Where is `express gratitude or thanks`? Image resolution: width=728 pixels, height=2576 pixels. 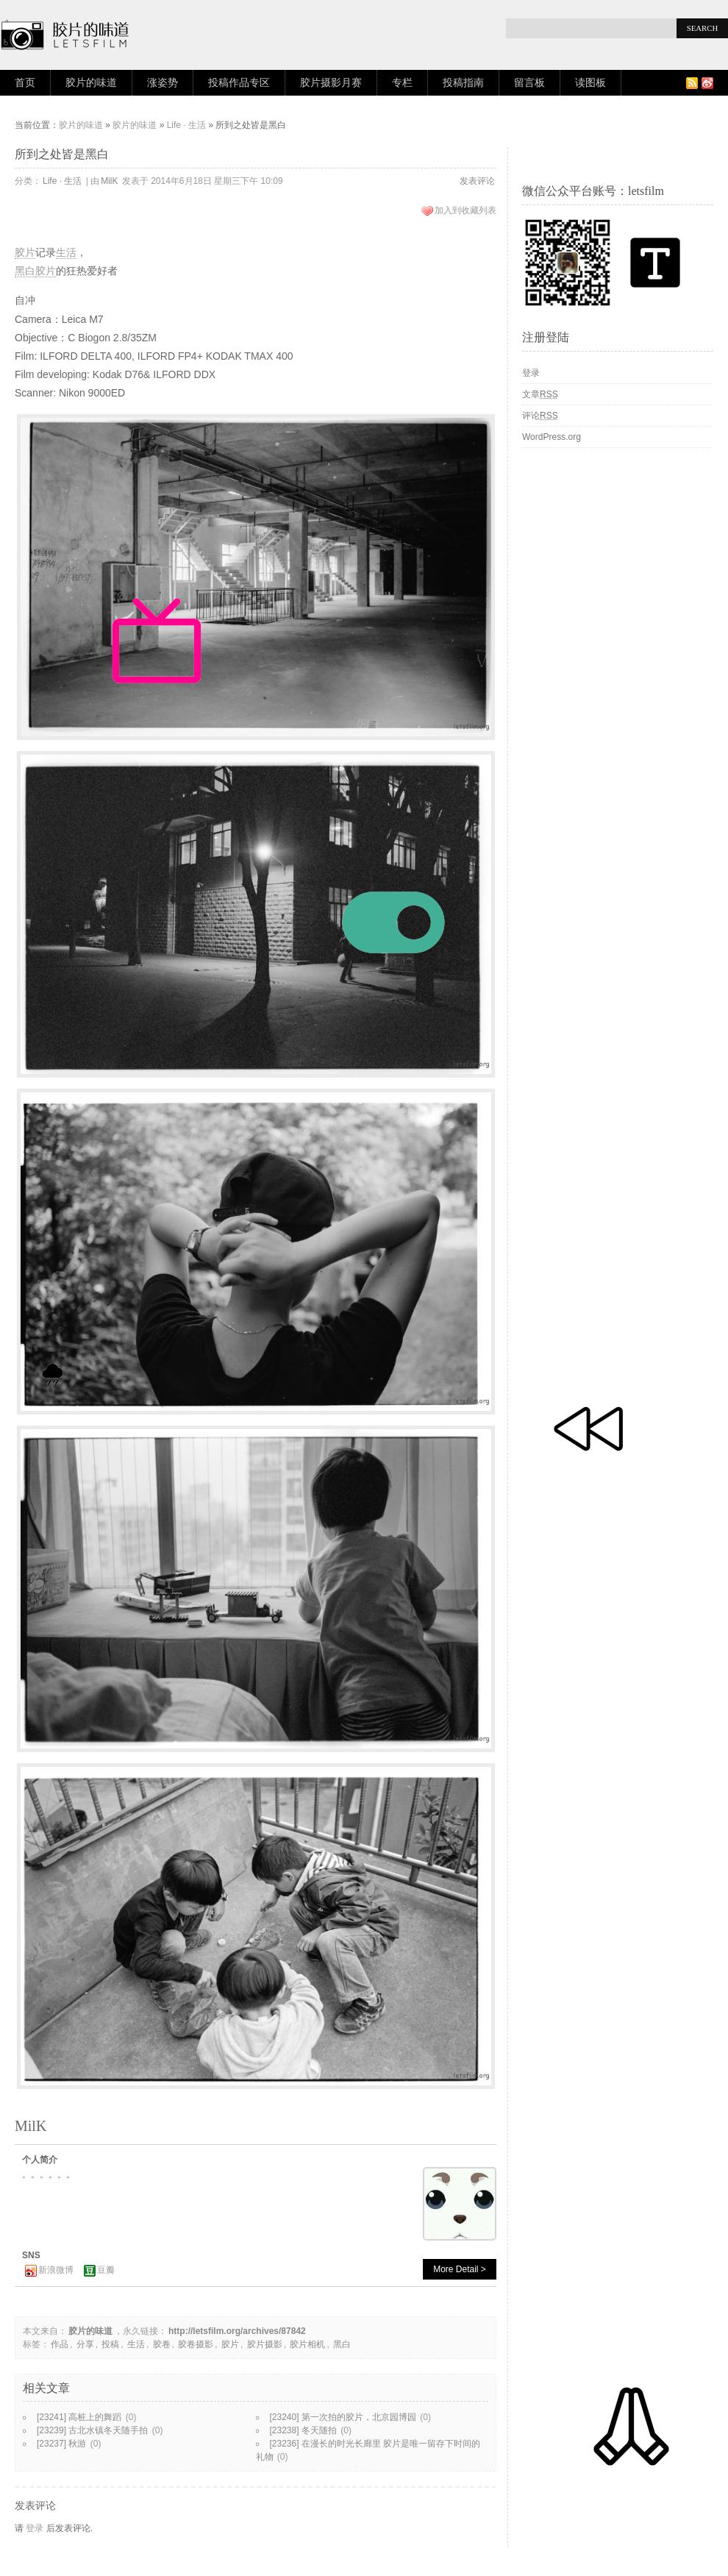
express gratitude or thanks is located at coordinates (631, 2427).